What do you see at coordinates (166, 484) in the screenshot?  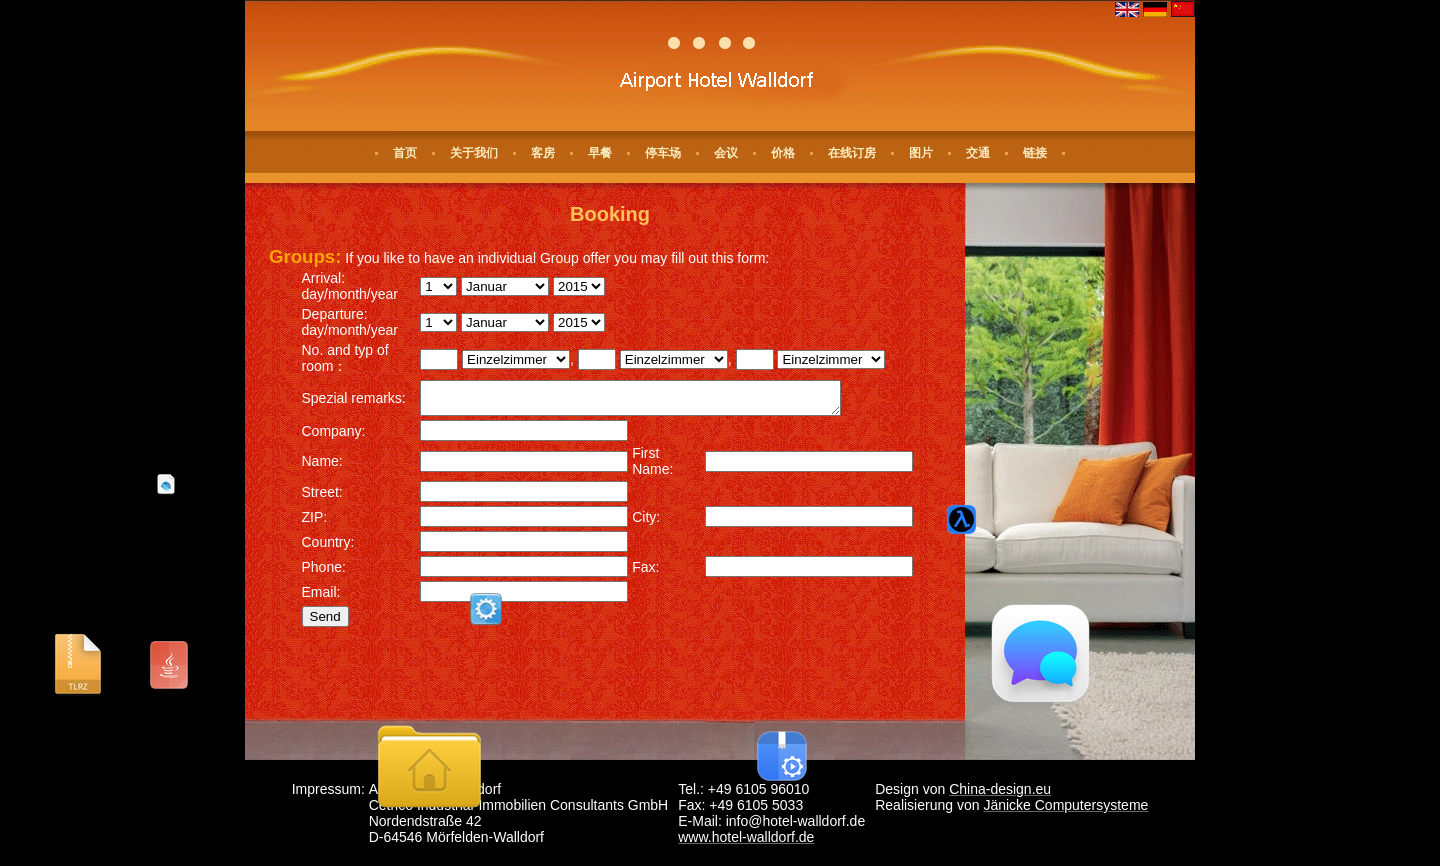 I see `dart programming language source file` at bounding box center [166, 484].